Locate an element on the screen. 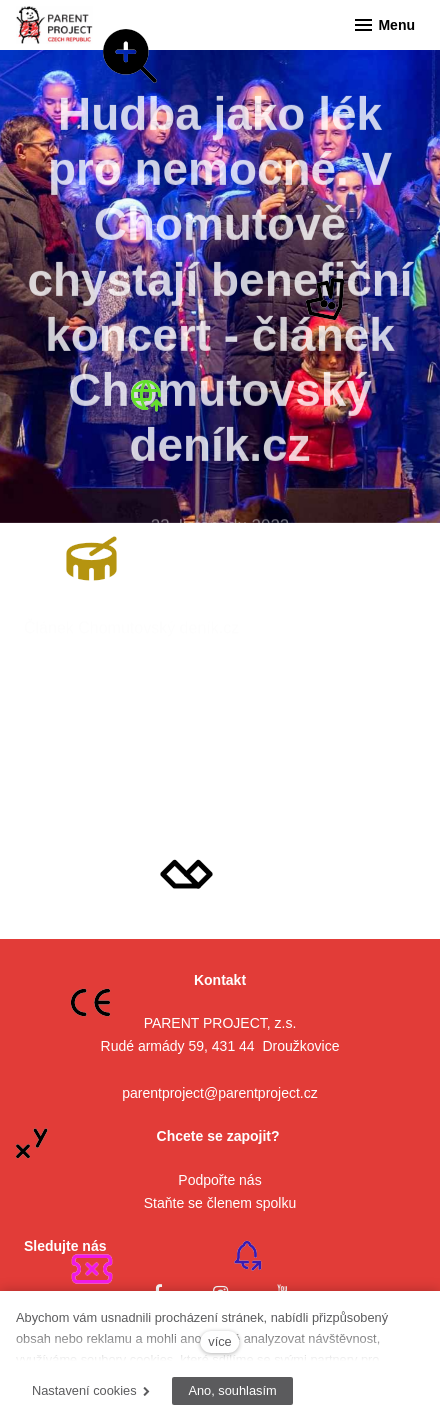 The image size is (440, 1421). share notification settings is located at coordinates (247, 1255).